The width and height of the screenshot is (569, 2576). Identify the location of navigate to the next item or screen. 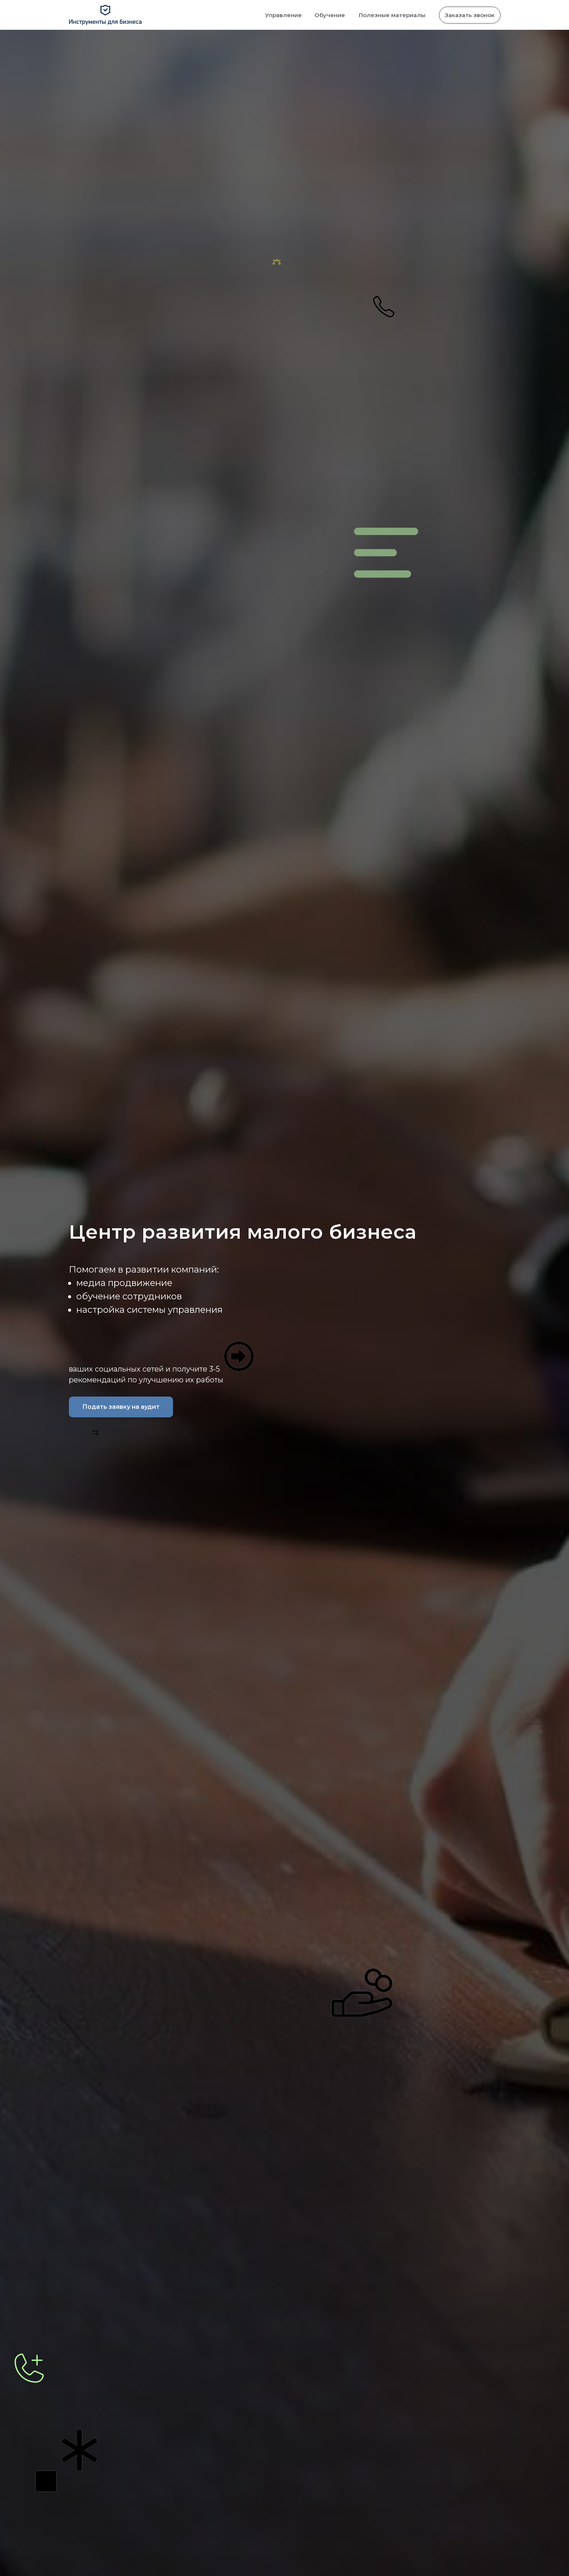
(239, 1356).